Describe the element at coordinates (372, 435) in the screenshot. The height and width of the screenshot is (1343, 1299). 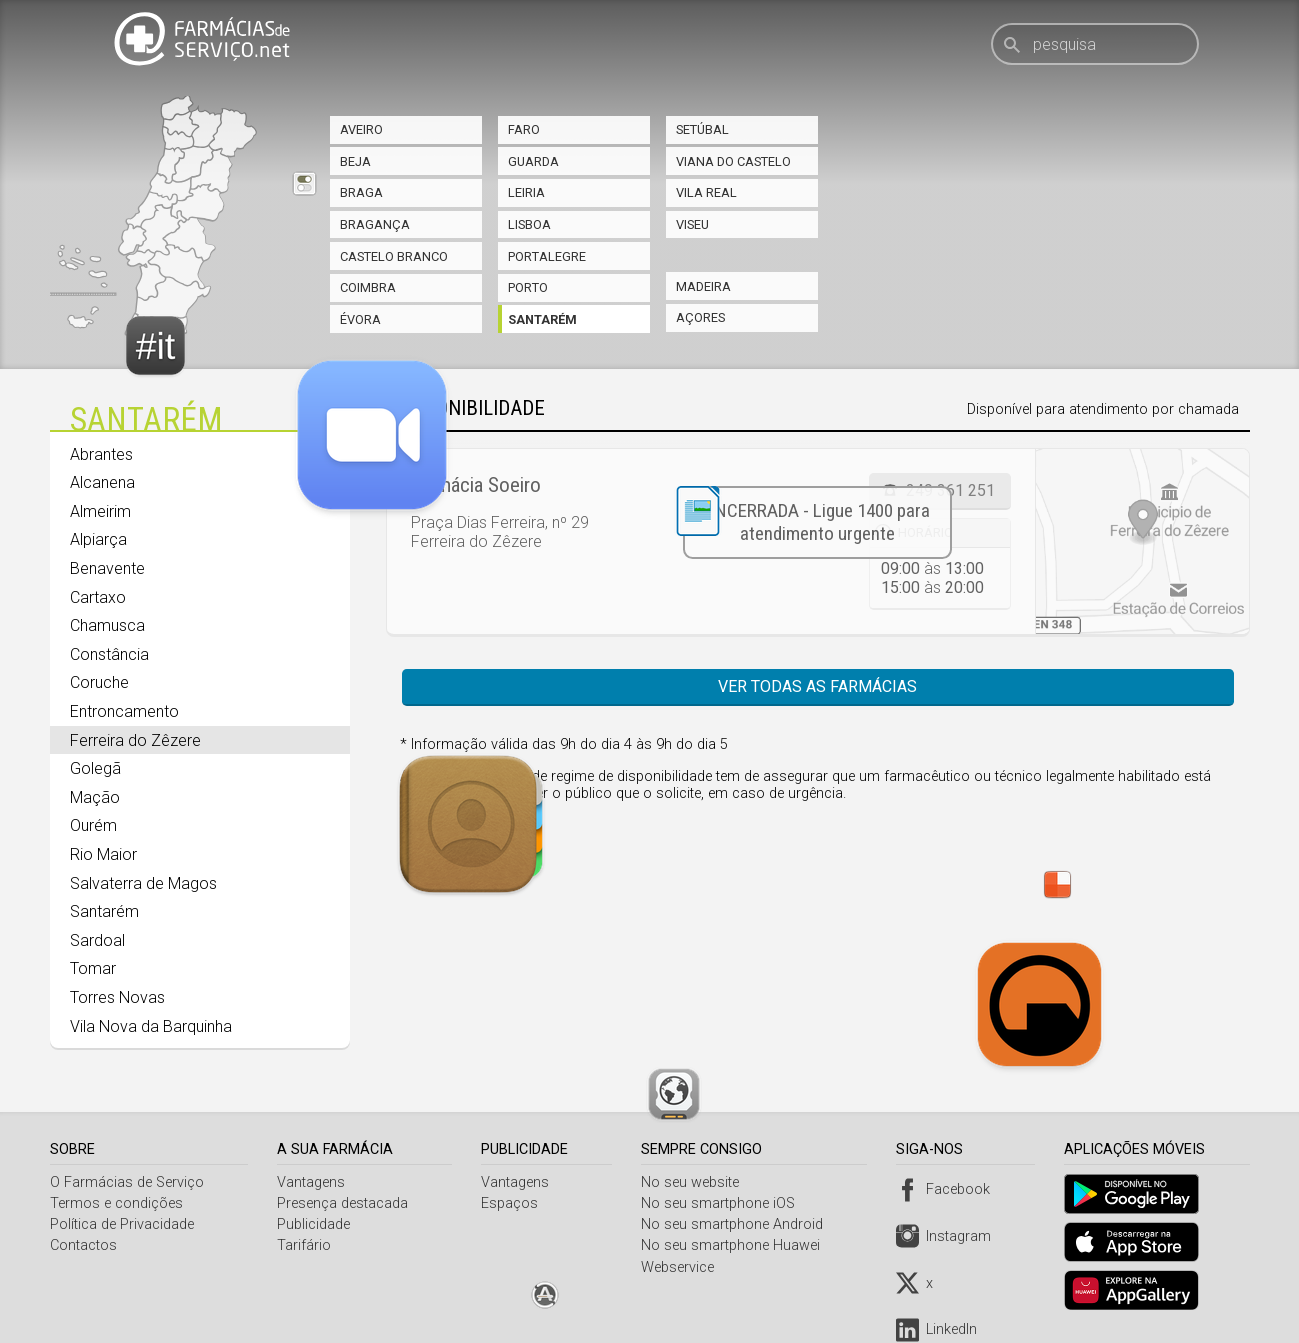
I see `open zoom video conferencing app` at that location.